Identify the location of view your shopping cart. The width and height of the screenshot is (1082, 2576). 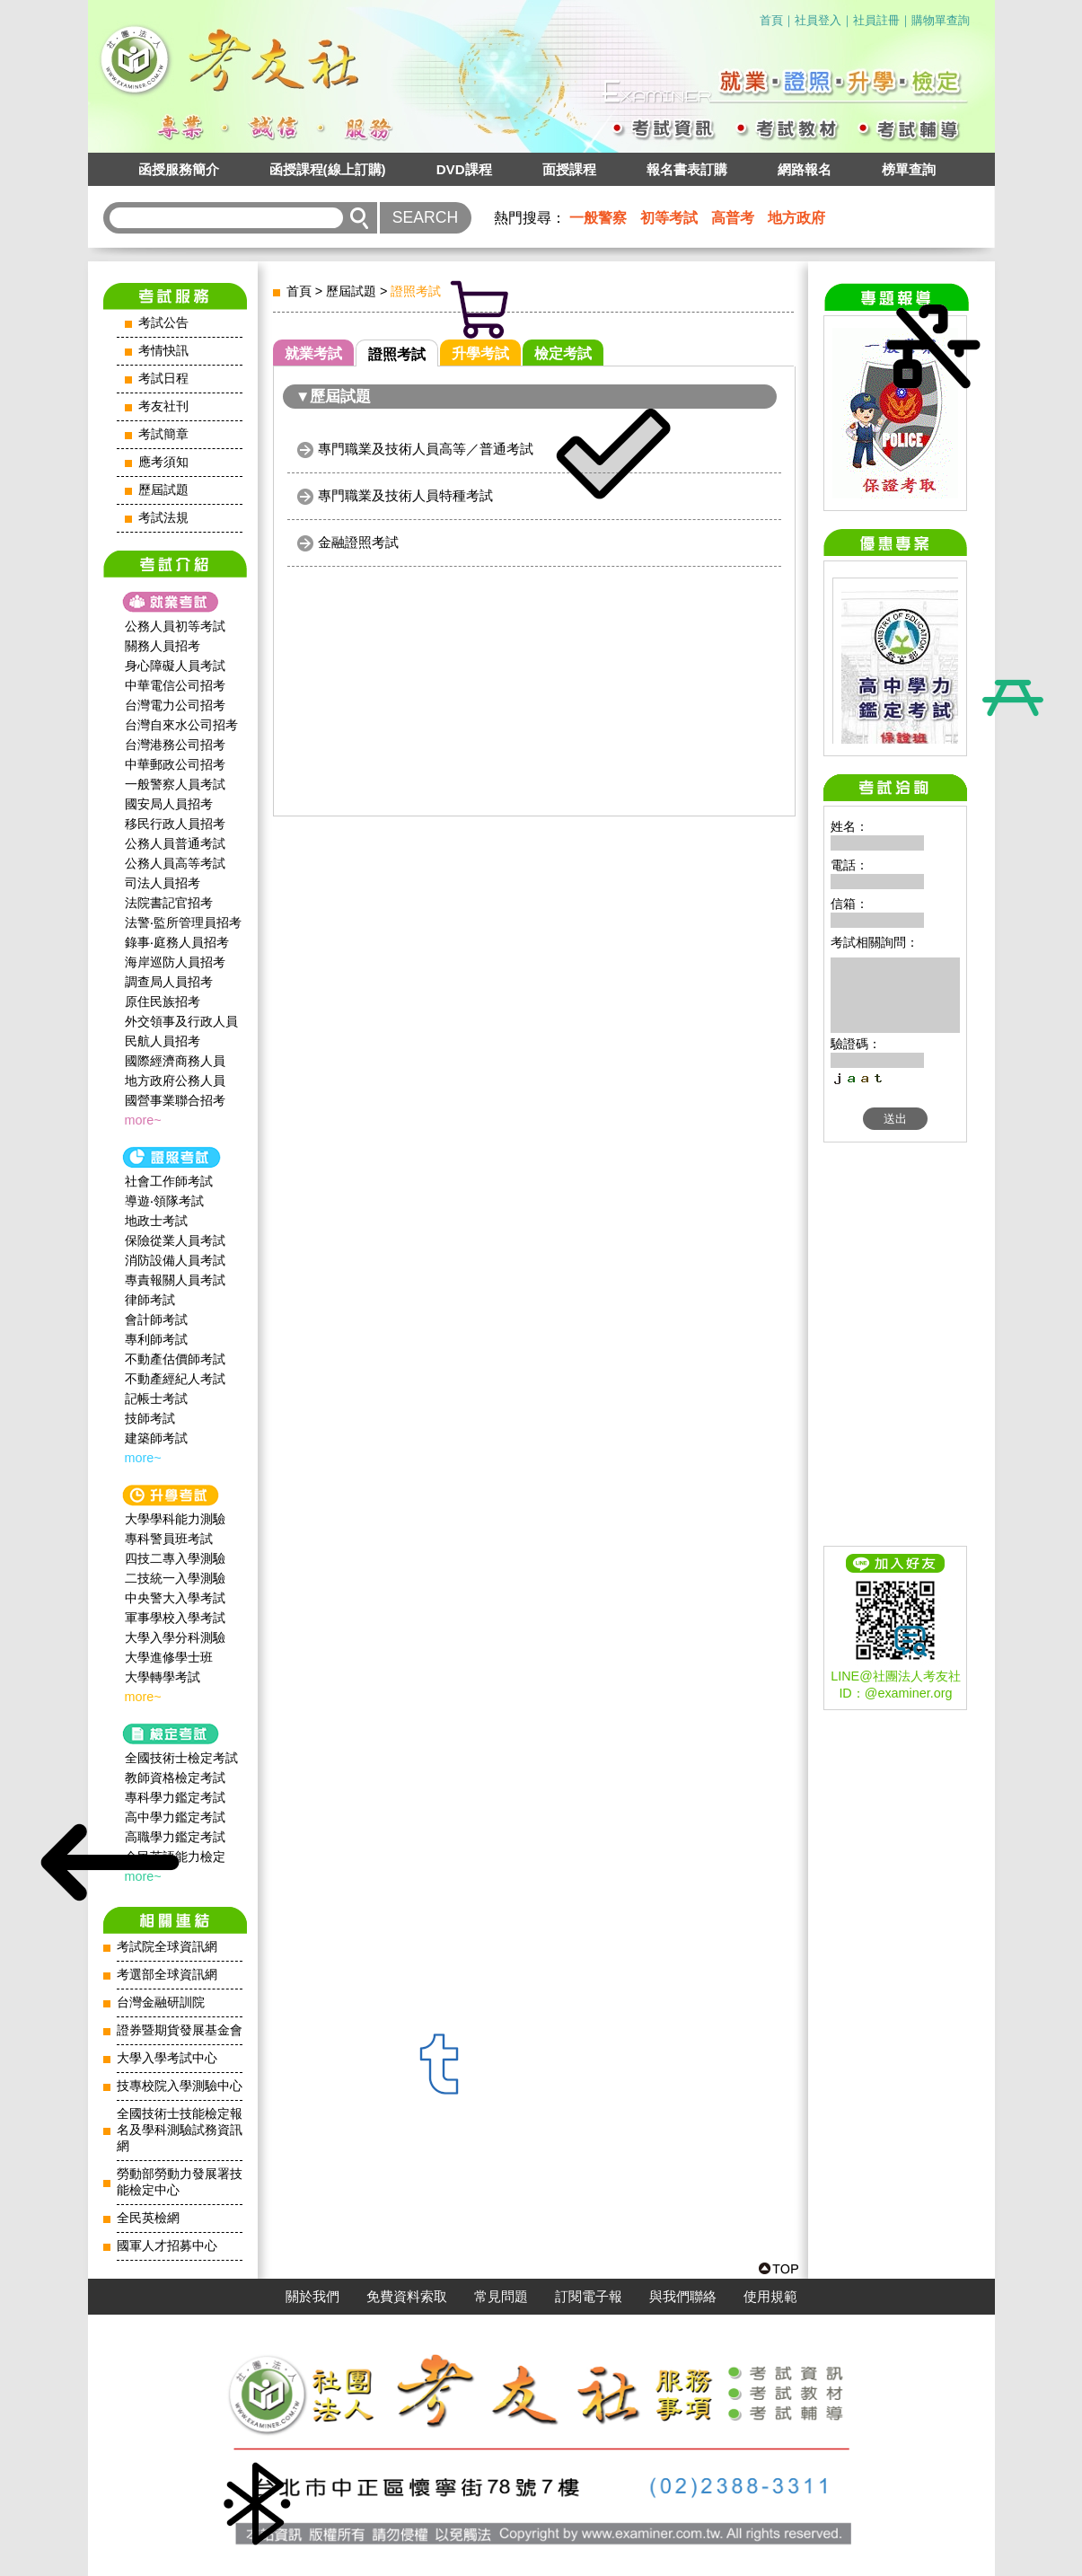
(480, 311).